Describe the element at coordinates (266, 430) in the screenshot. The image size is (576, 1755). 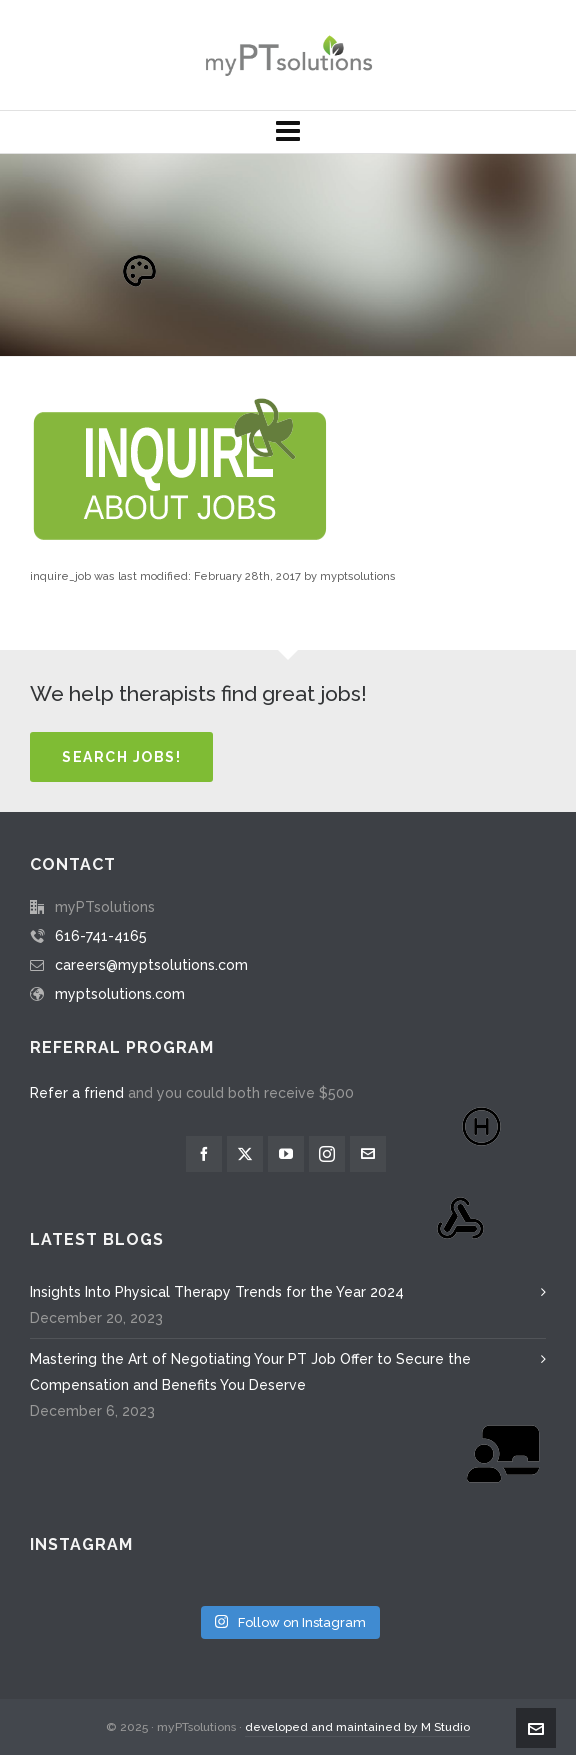
I see `decorative or playful element indicating a fun/casual feature` at that location.